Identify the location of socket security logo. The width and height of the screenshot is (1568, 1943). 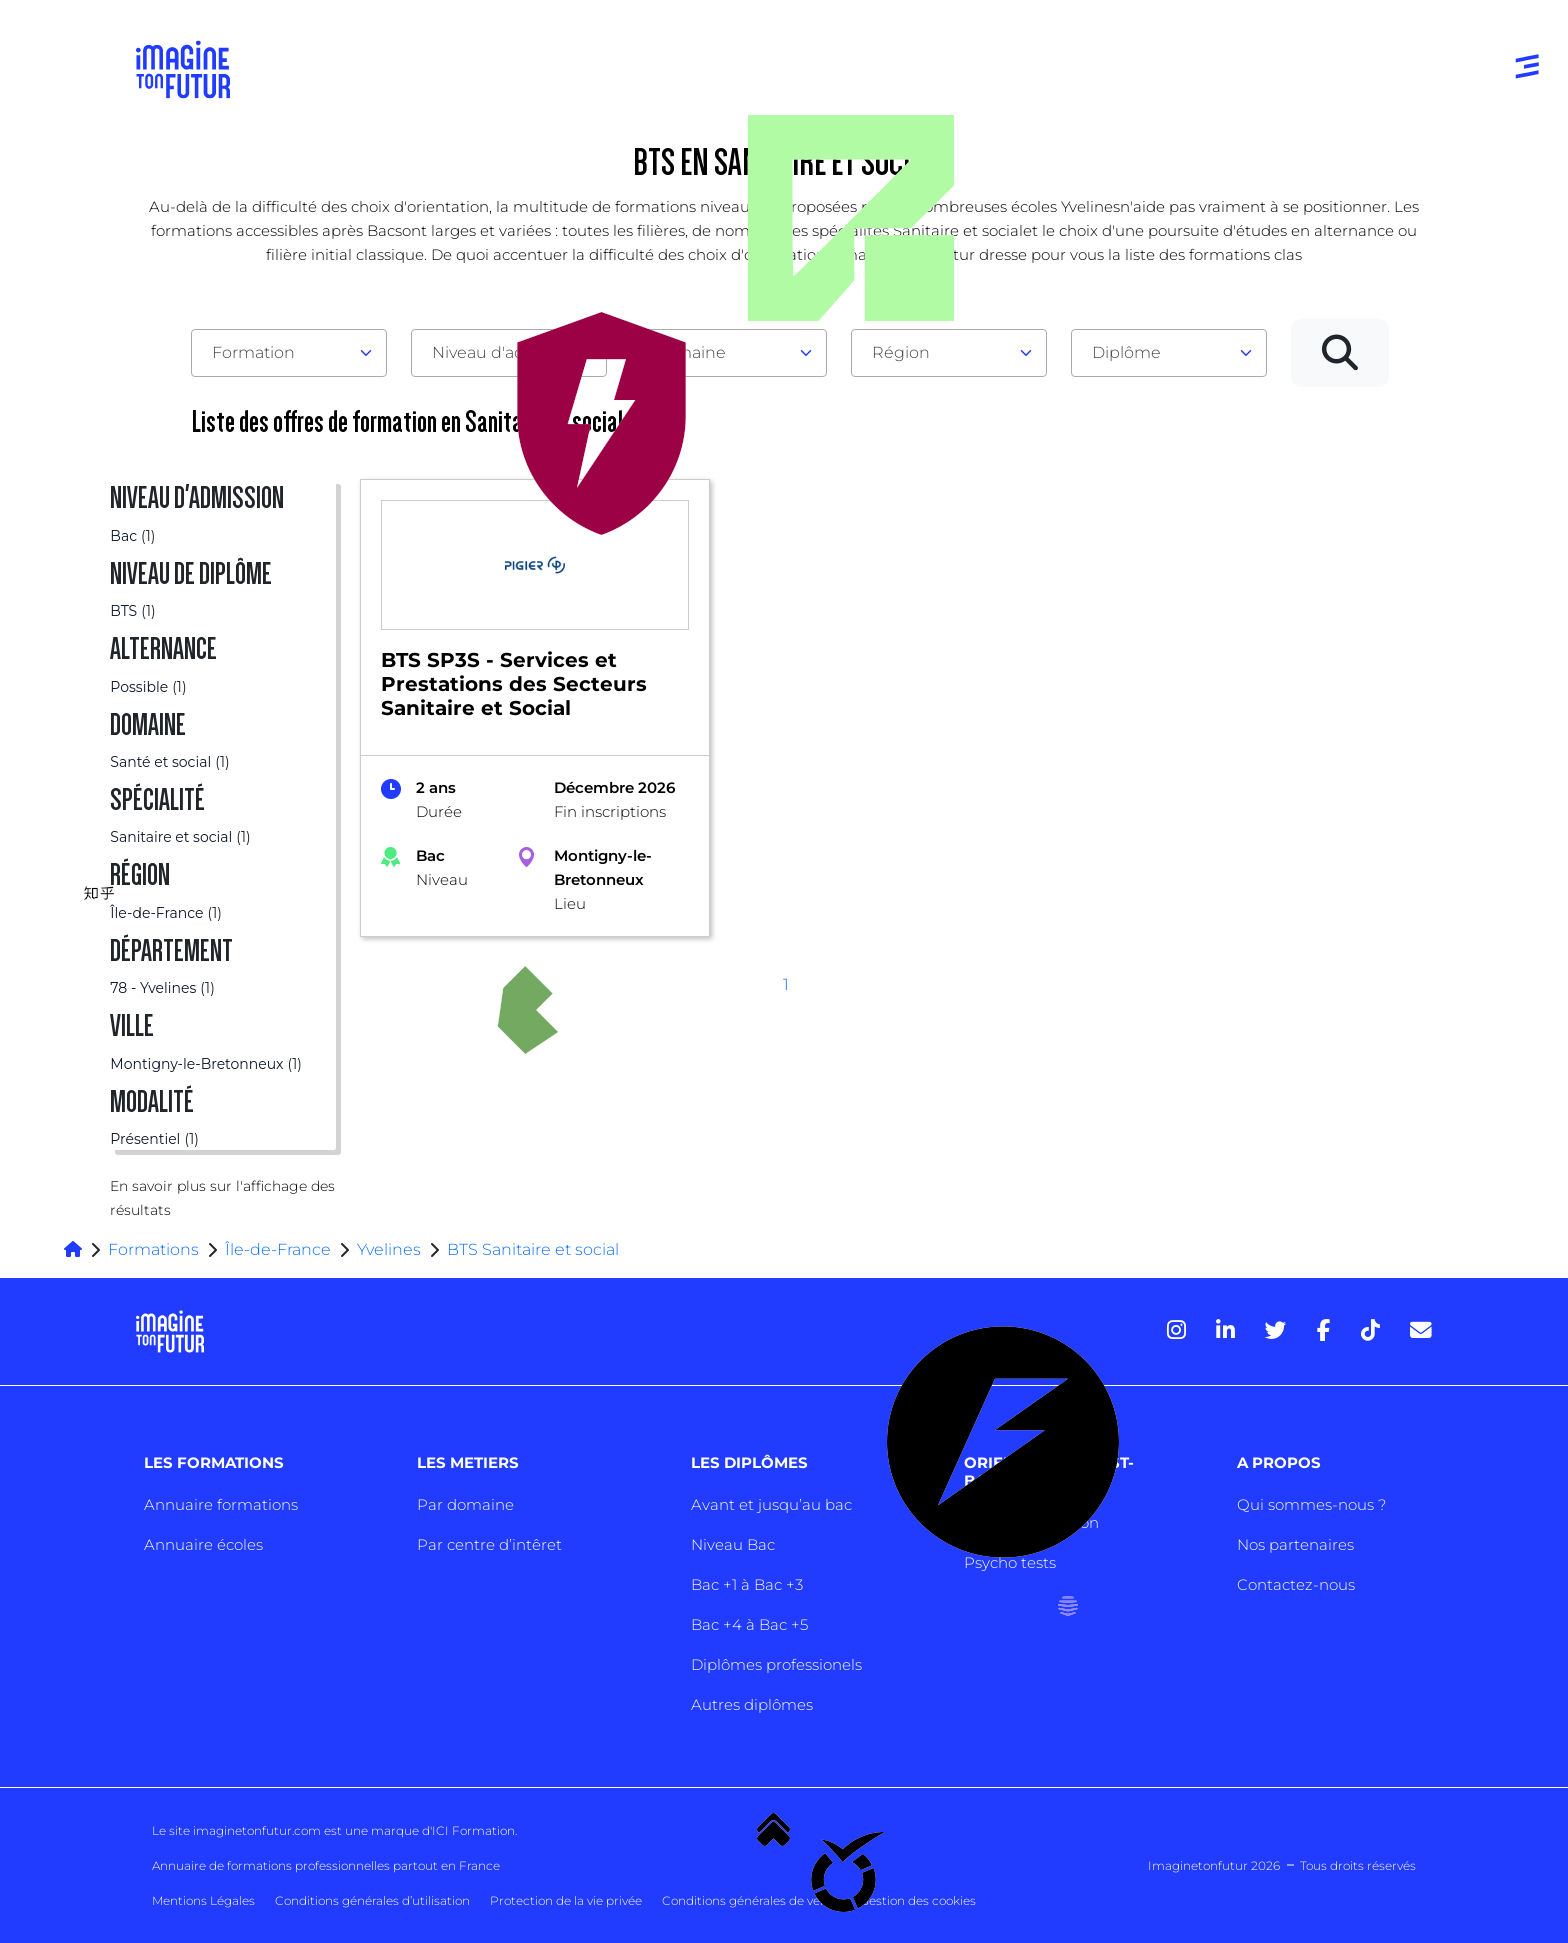
(601, 423).